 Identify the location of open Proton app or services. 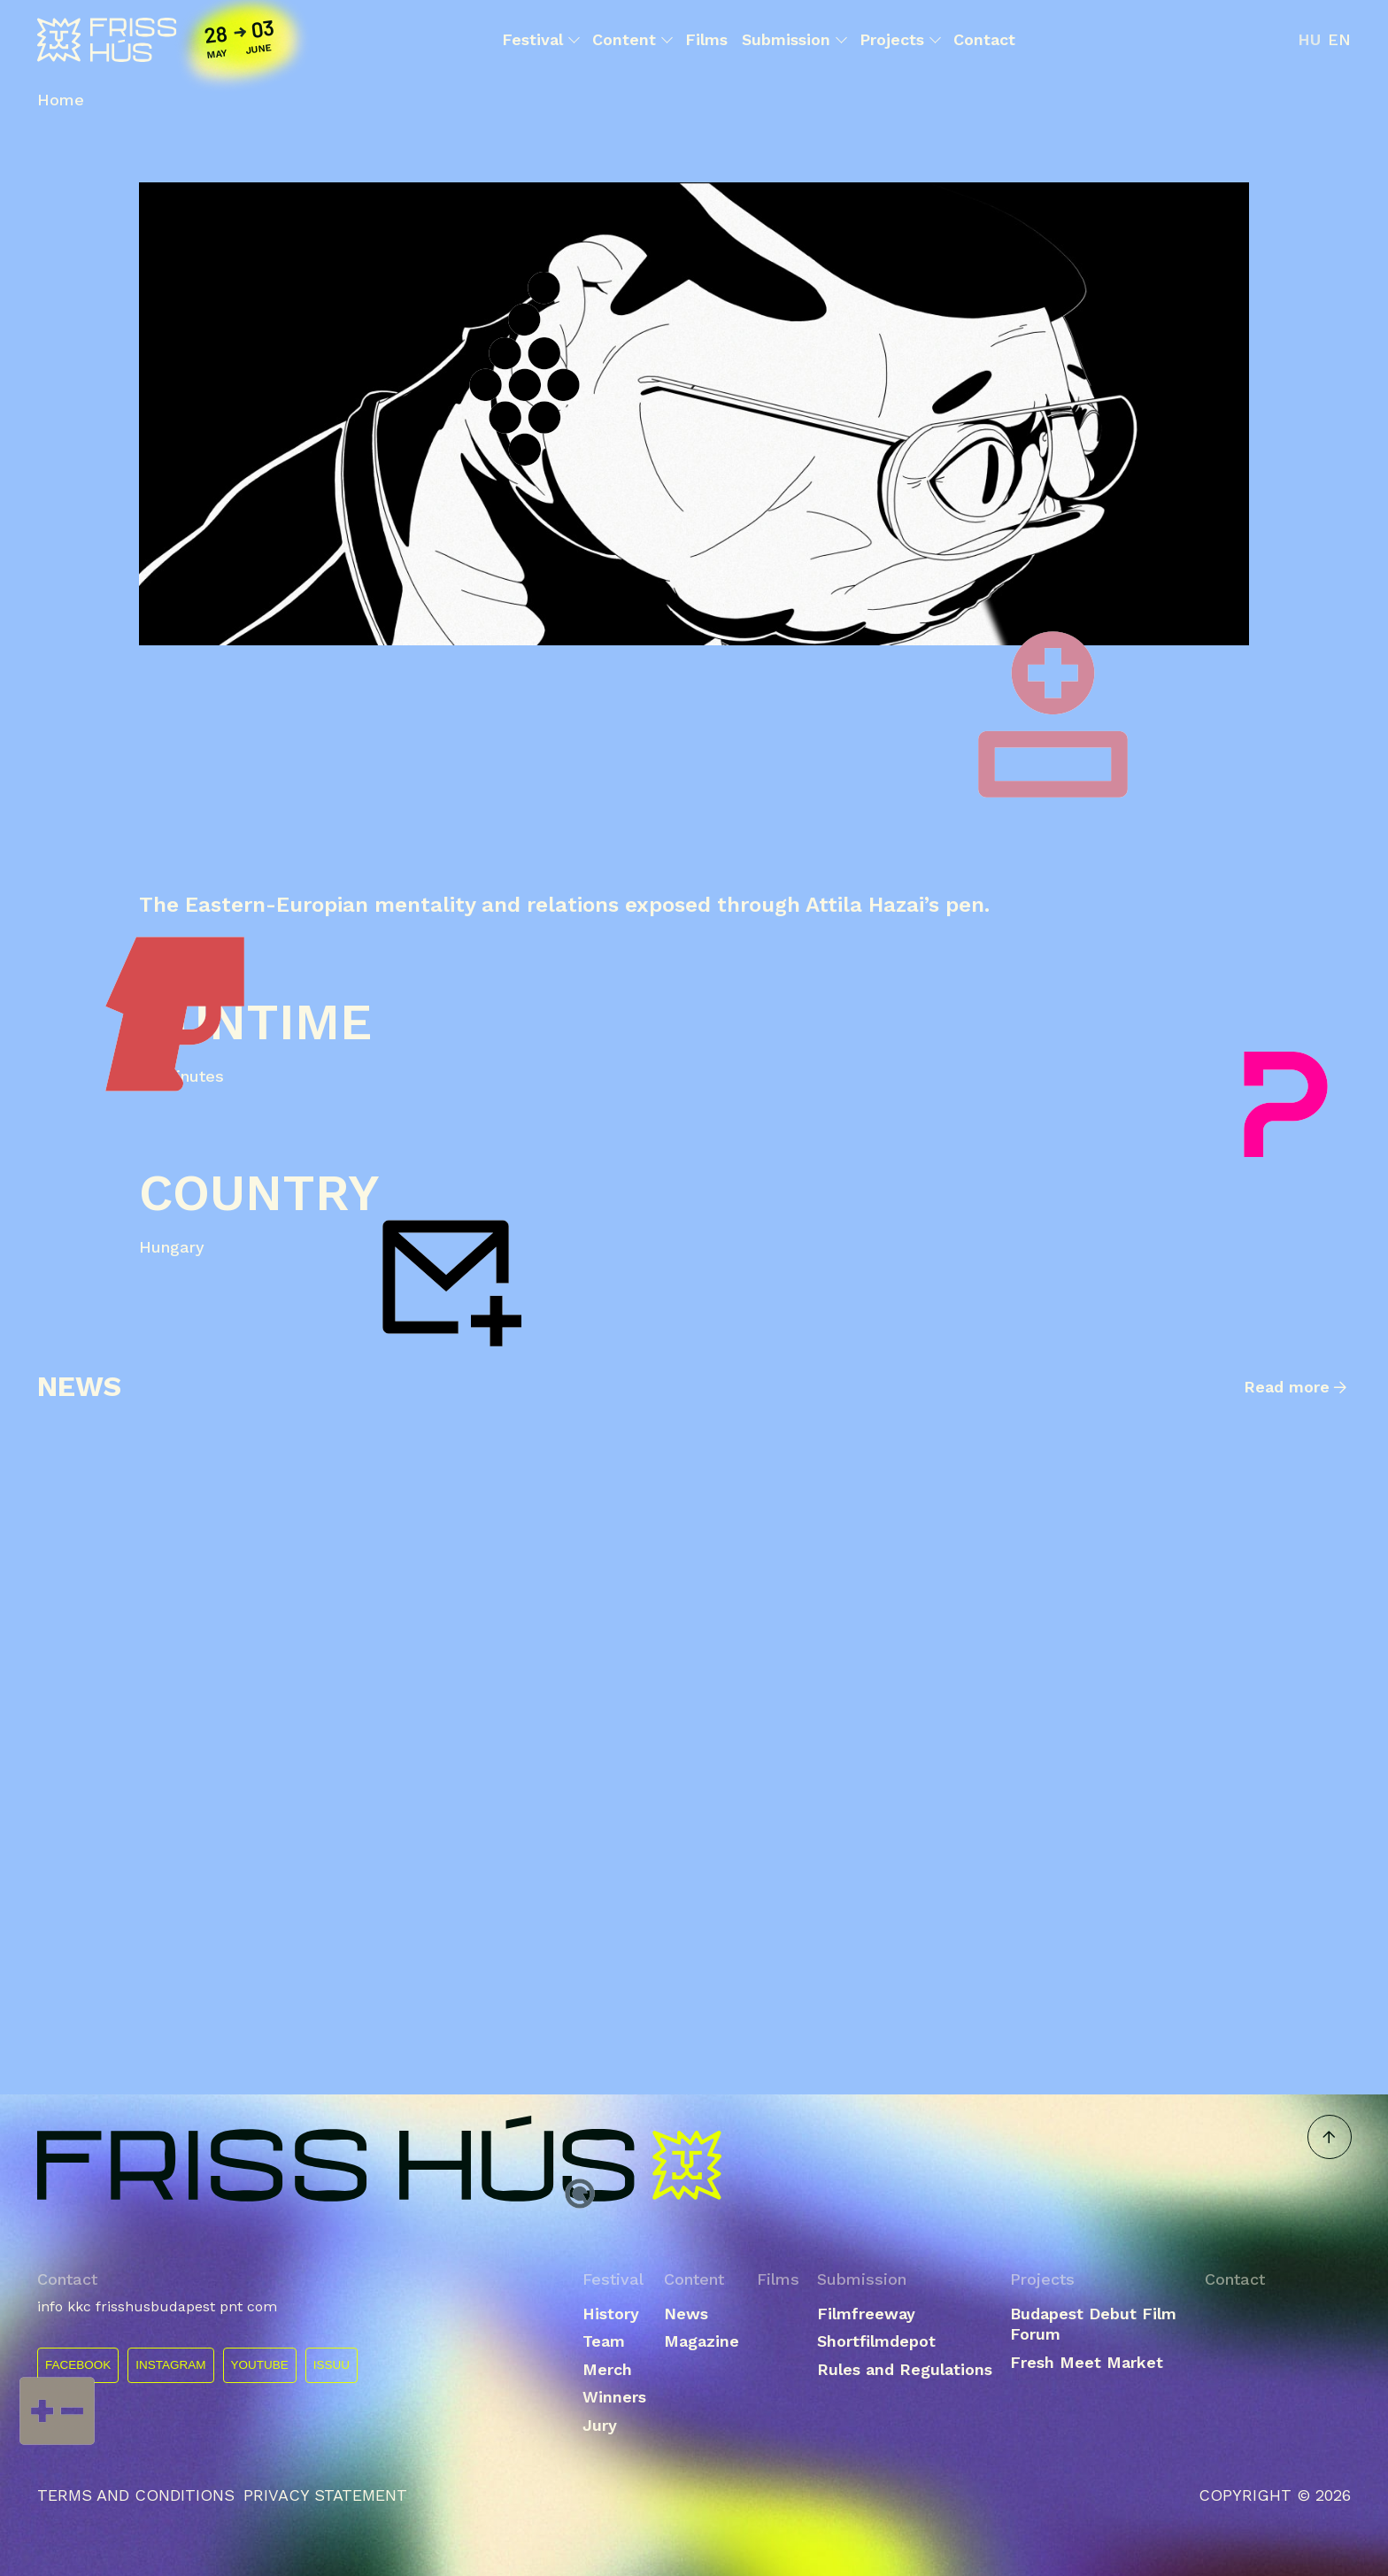
(1285, 1104).